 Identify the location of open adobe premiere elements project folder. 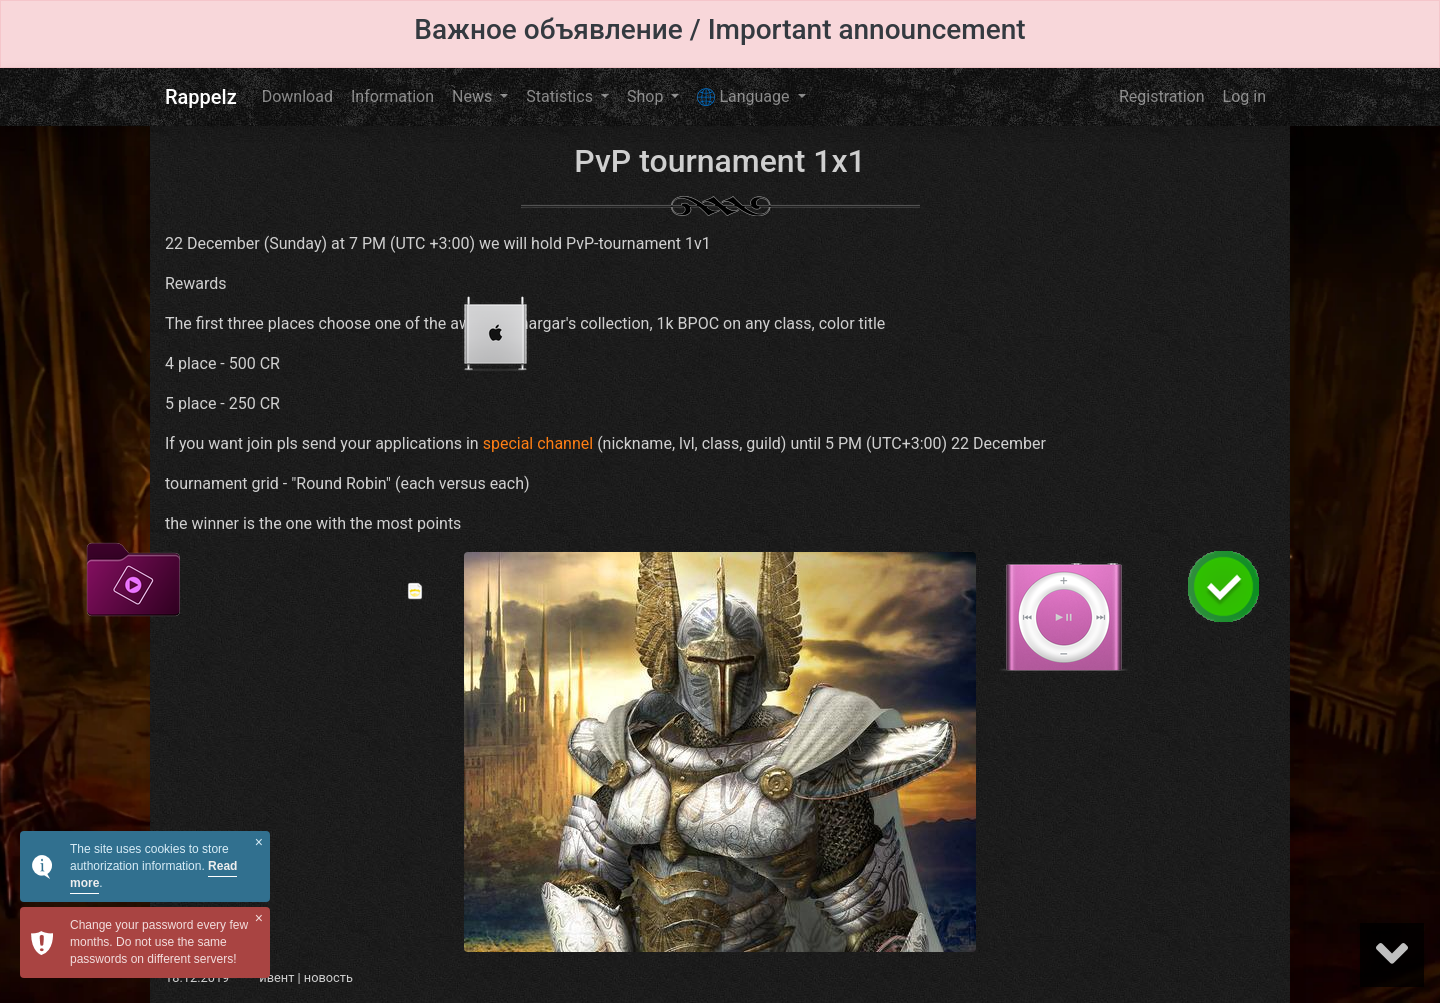
(133, 582).